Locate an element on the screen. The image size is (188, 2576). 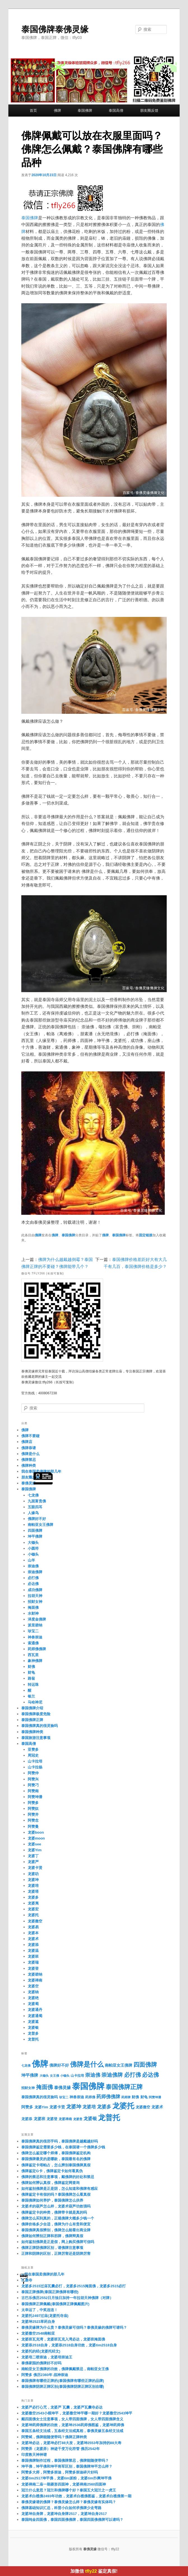
view world map or global overview is located at coordinates (119, 948).